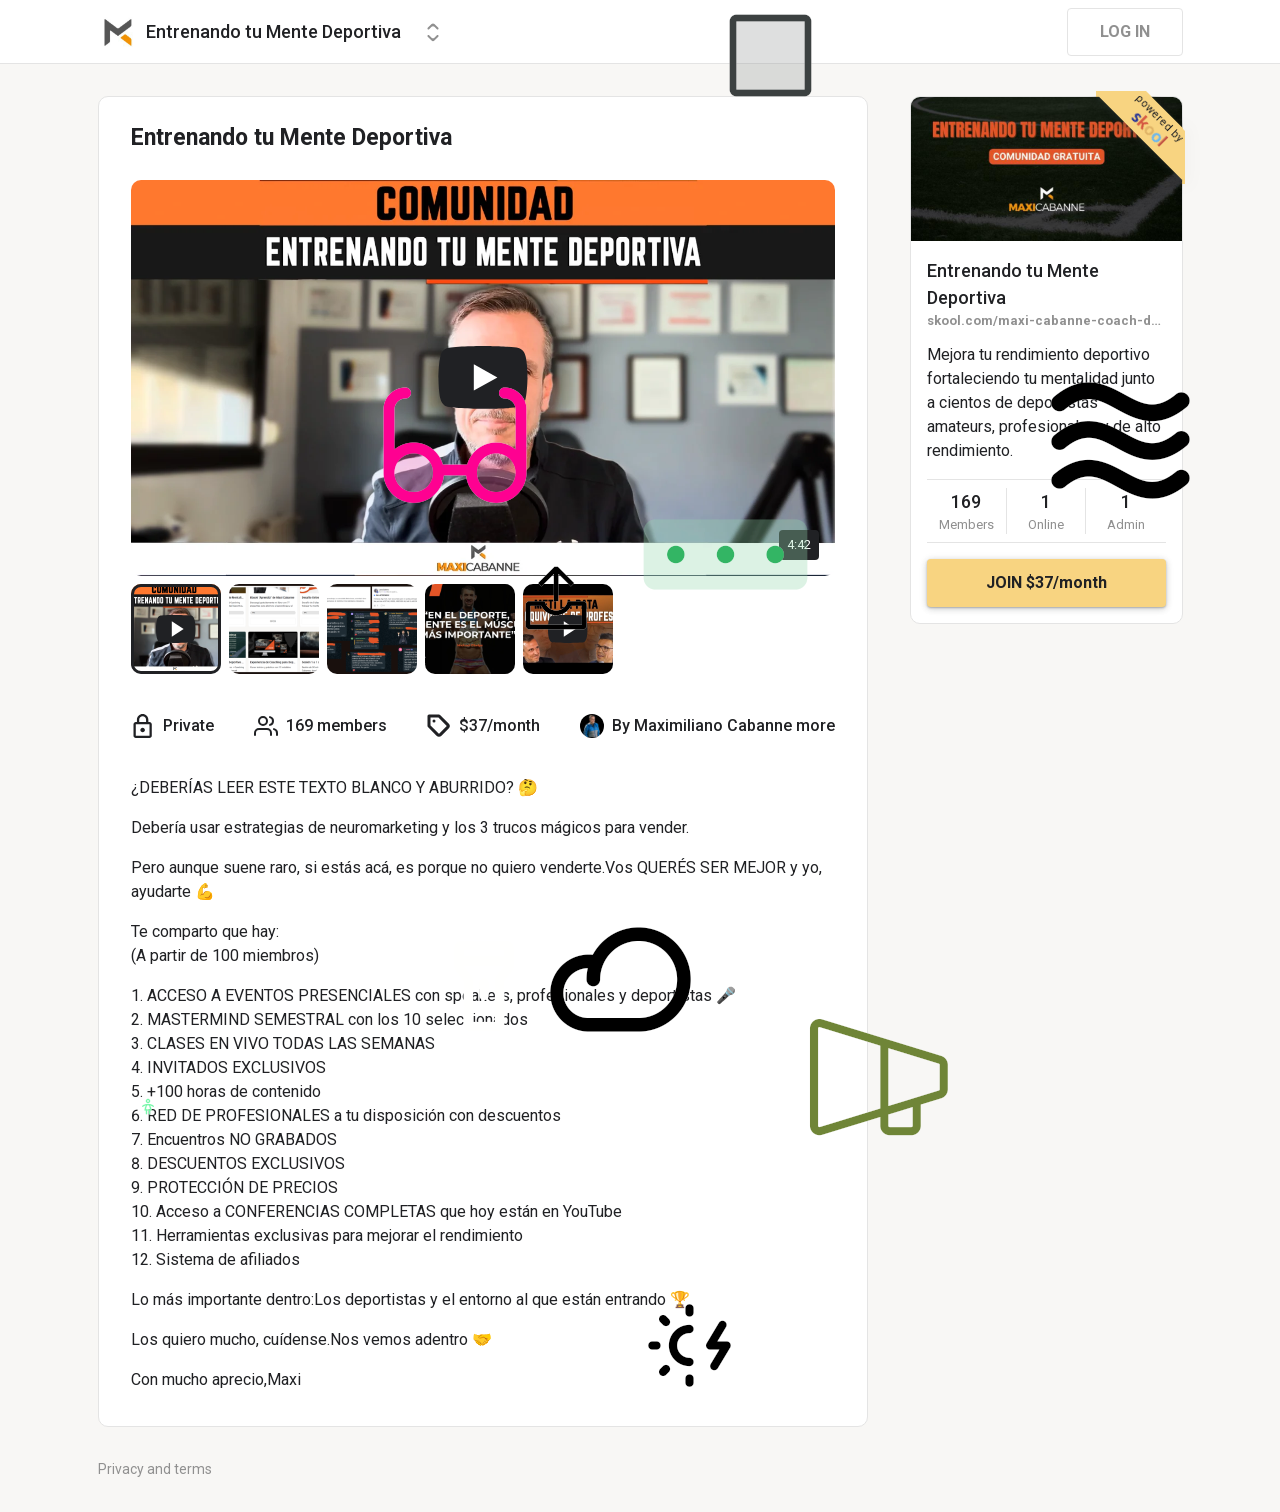 The height and width of the screenshot is (1512, 1280). Describe the element at coordinates (148, 1107) in the screenshot. I see `indicates women's restroom` at that location.